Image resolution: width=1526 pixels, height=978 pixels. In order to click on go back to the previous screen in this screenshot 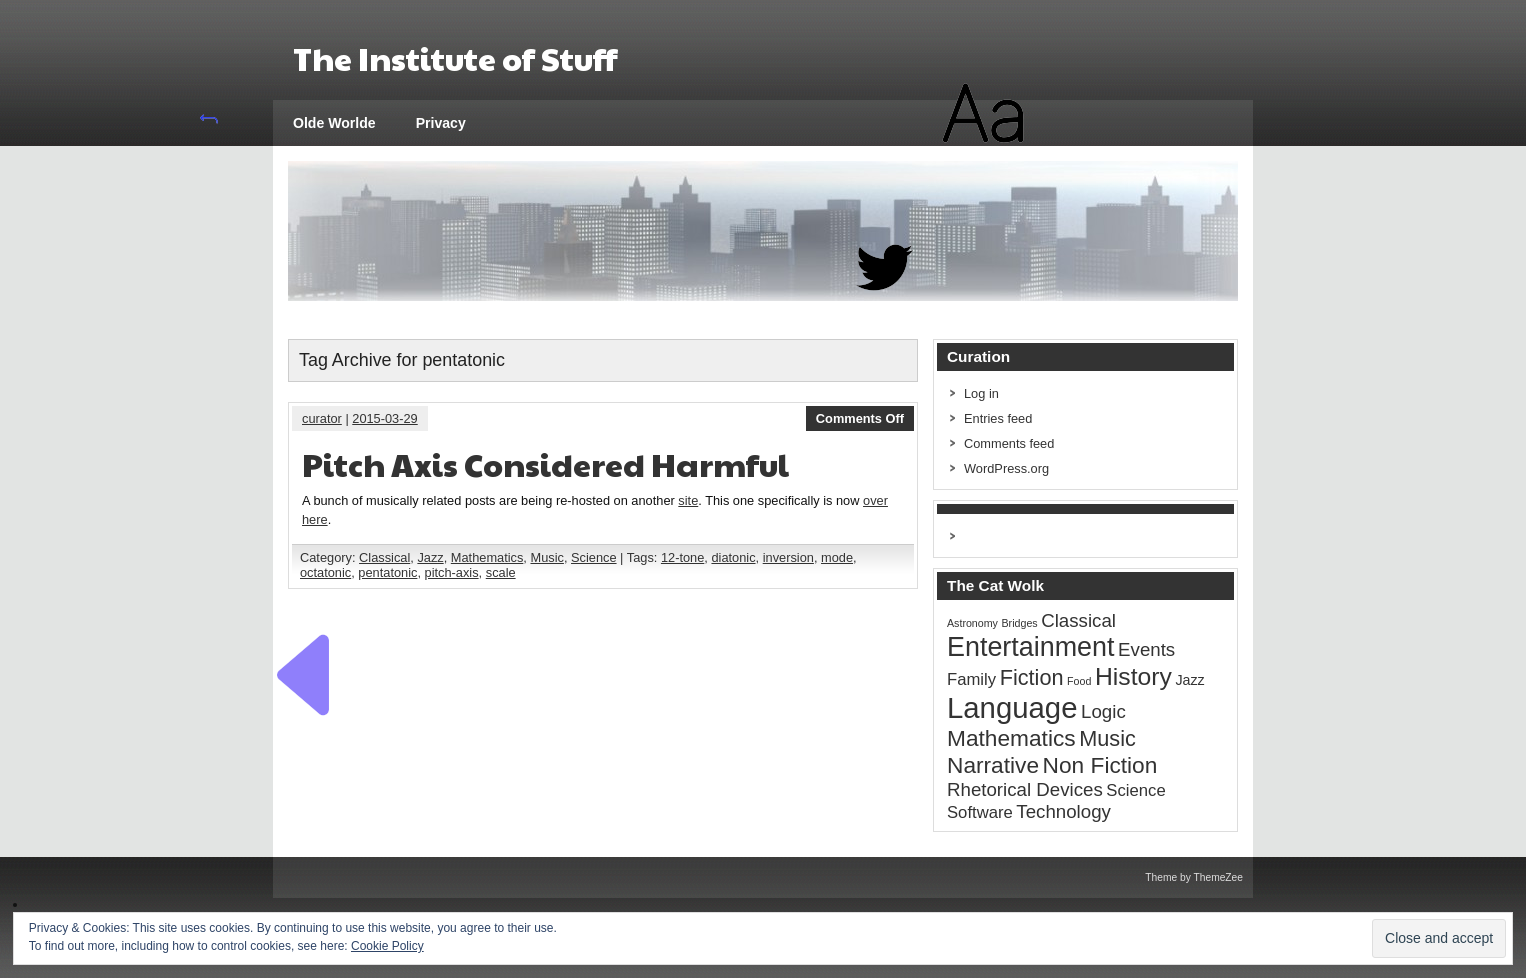, I will do `click(303, 675)`.